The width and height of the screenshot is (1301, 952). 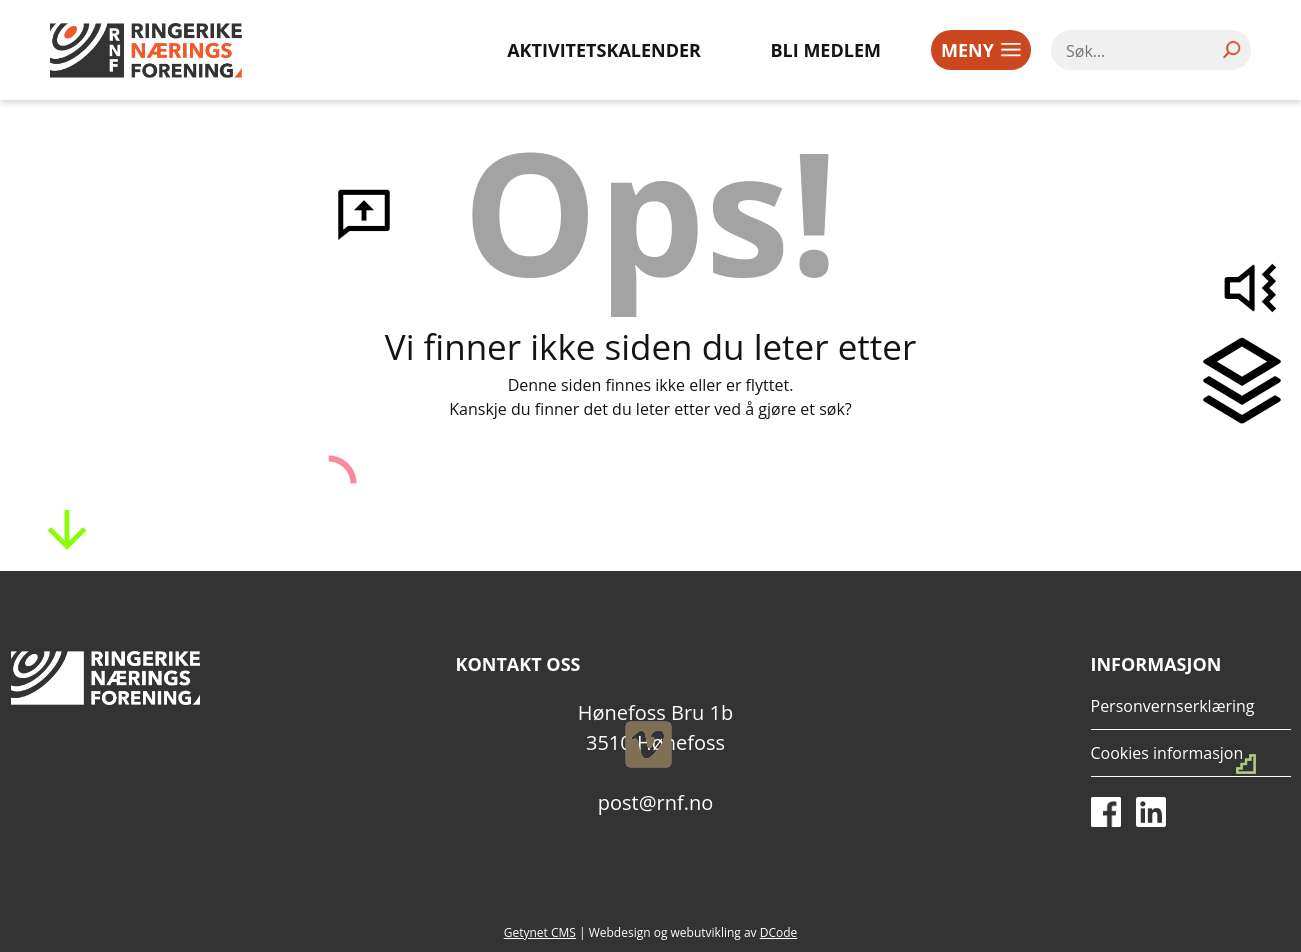 What do you see at coordinates (1242, 382) in the screenshot?
I see `view stacked layers or content` at bounding box center [1242, 382].